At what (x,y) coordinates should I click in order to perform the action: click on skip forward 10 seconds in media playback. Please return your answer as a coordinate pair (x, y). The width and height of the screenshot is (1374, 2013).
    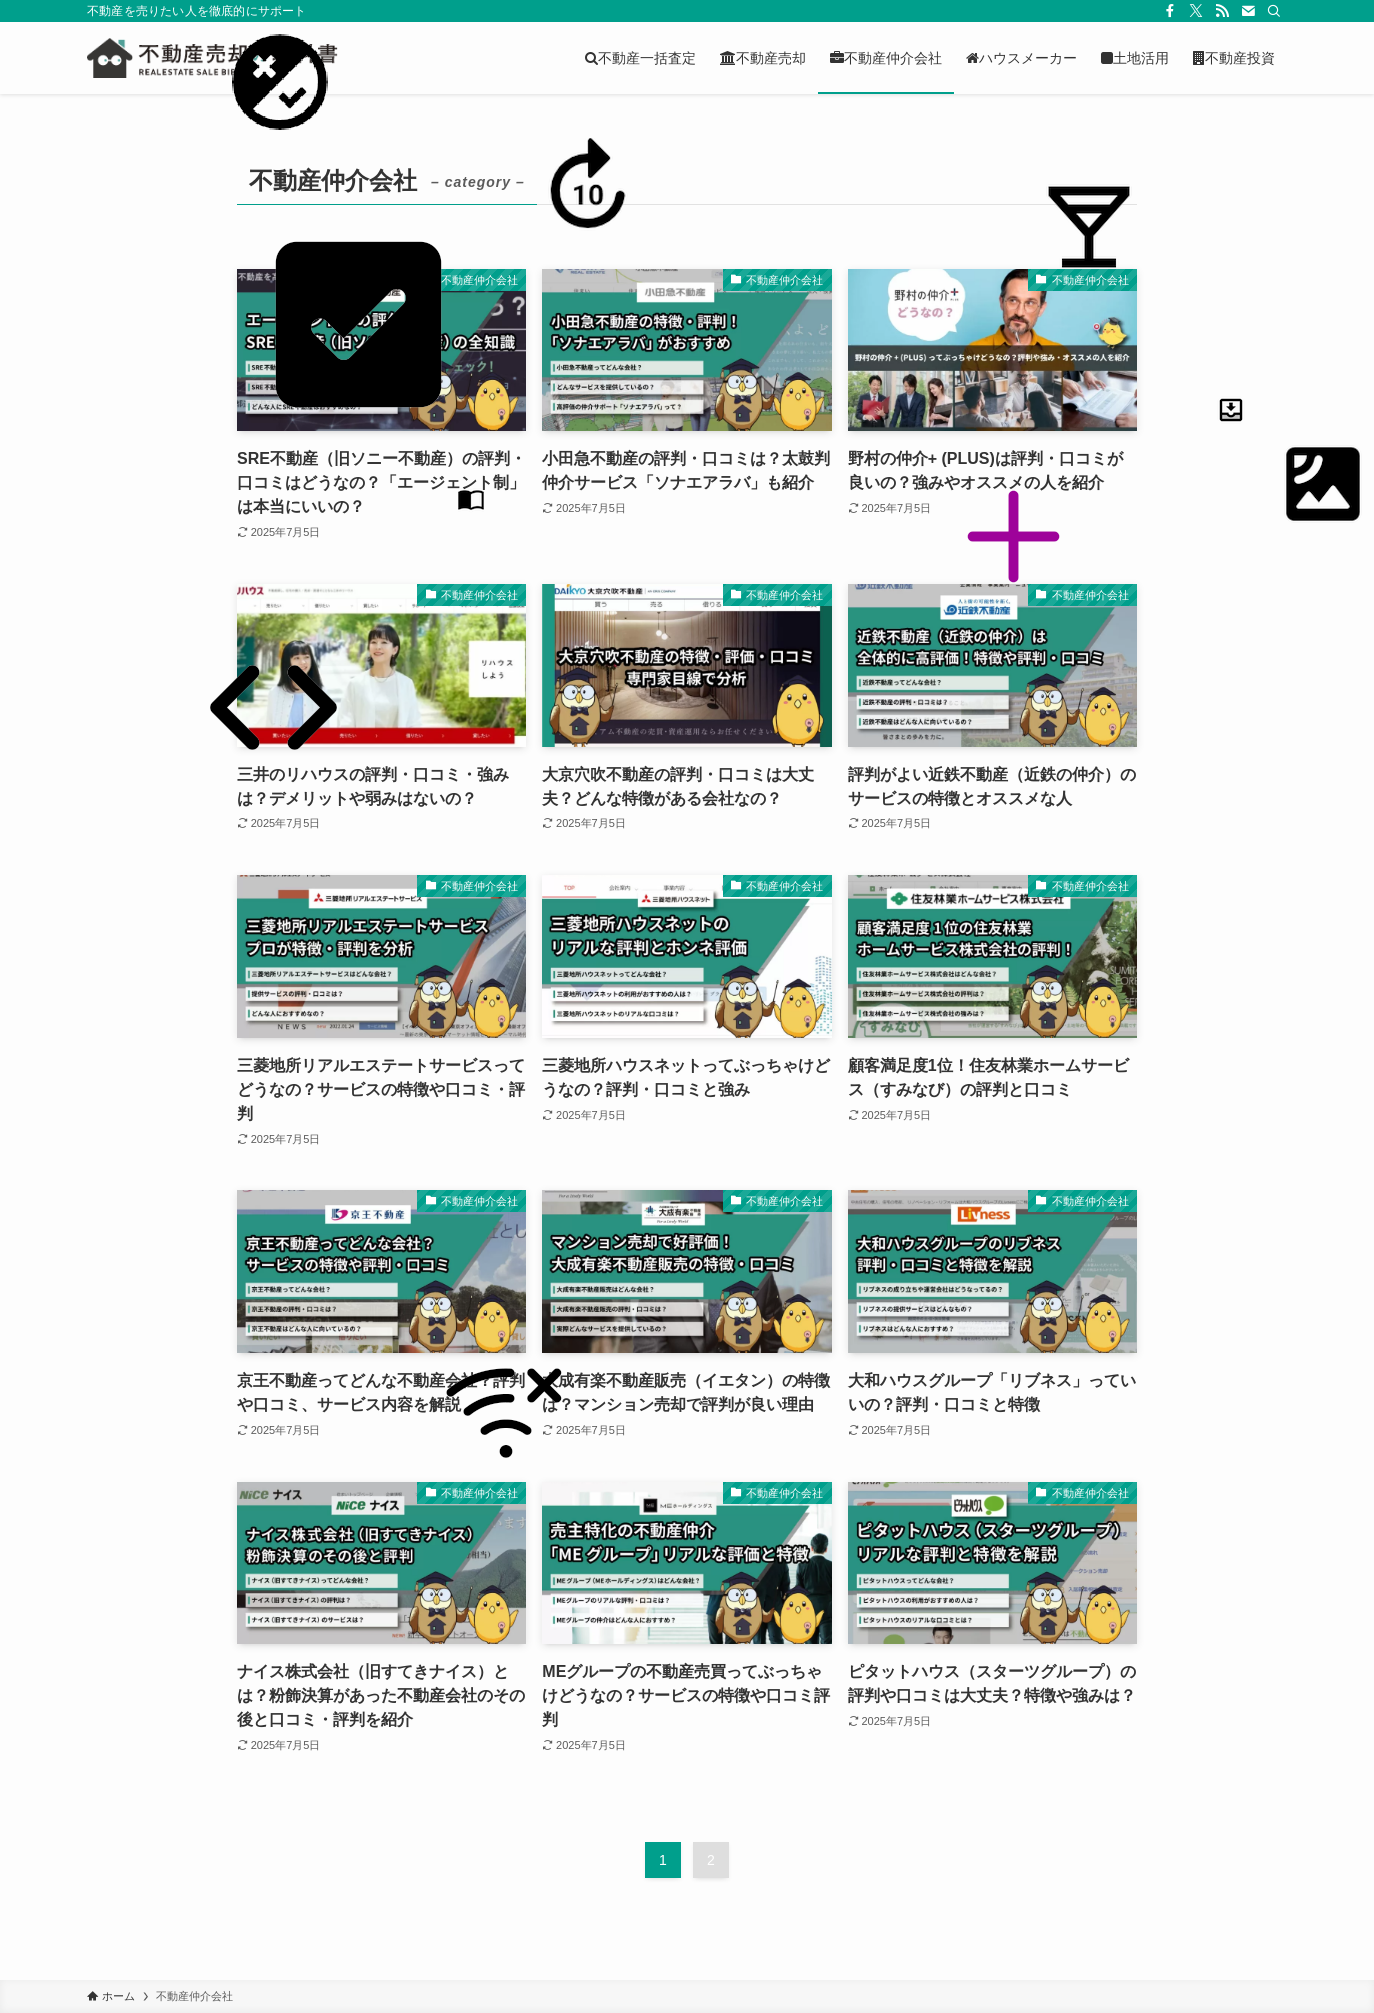
    Looking at the image, I should click on (588, 186).